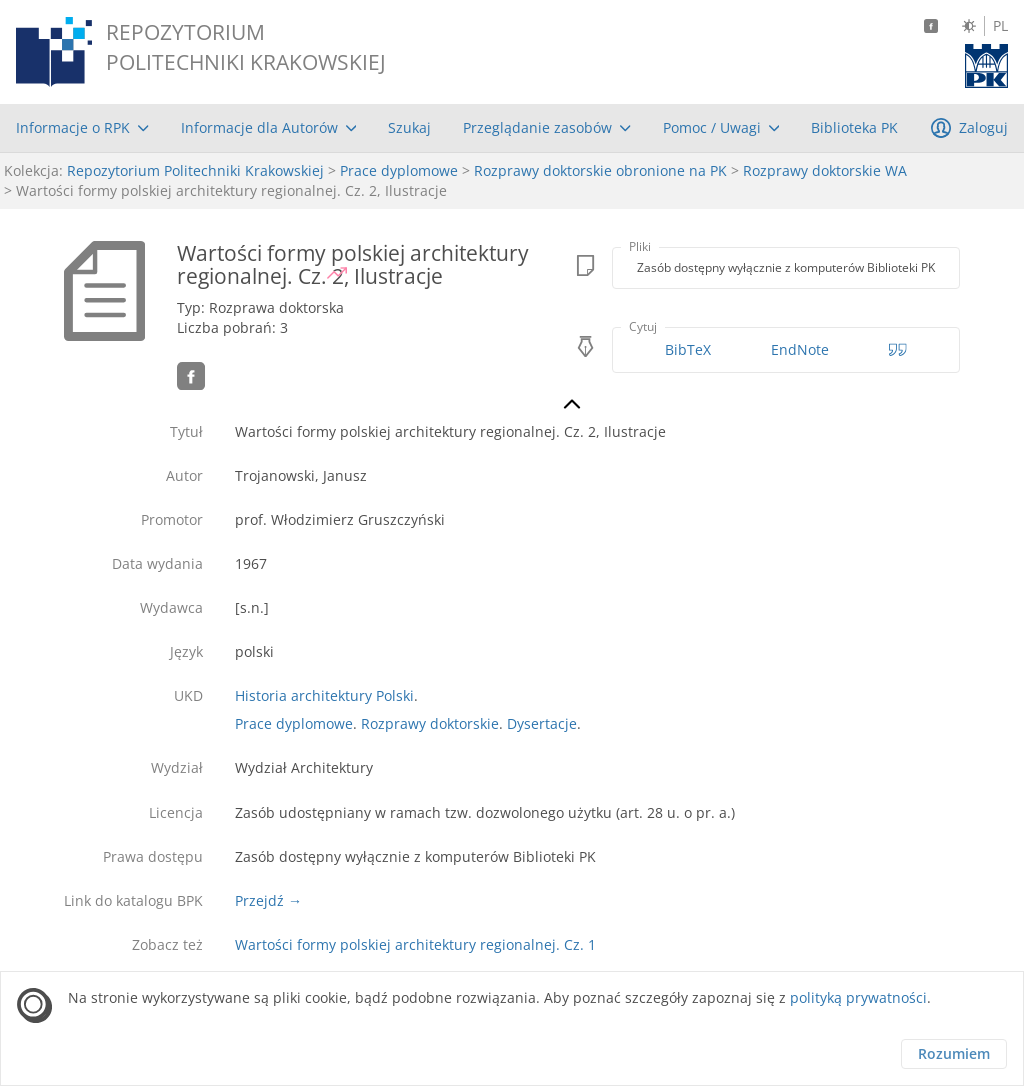  Describe the element at coordinates (337, 273) in the screenshot. I see `view trending or popular content` at that location.